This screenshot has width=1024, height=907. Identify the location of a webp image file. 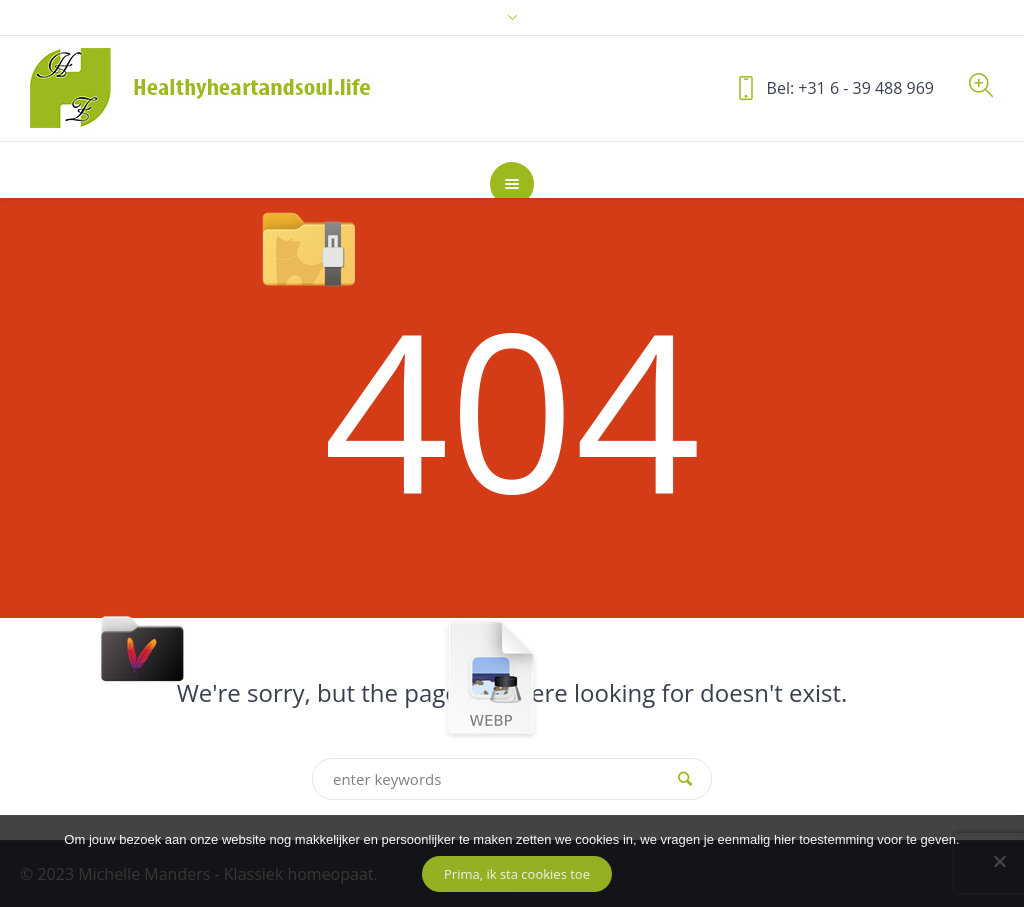
(491, 680).